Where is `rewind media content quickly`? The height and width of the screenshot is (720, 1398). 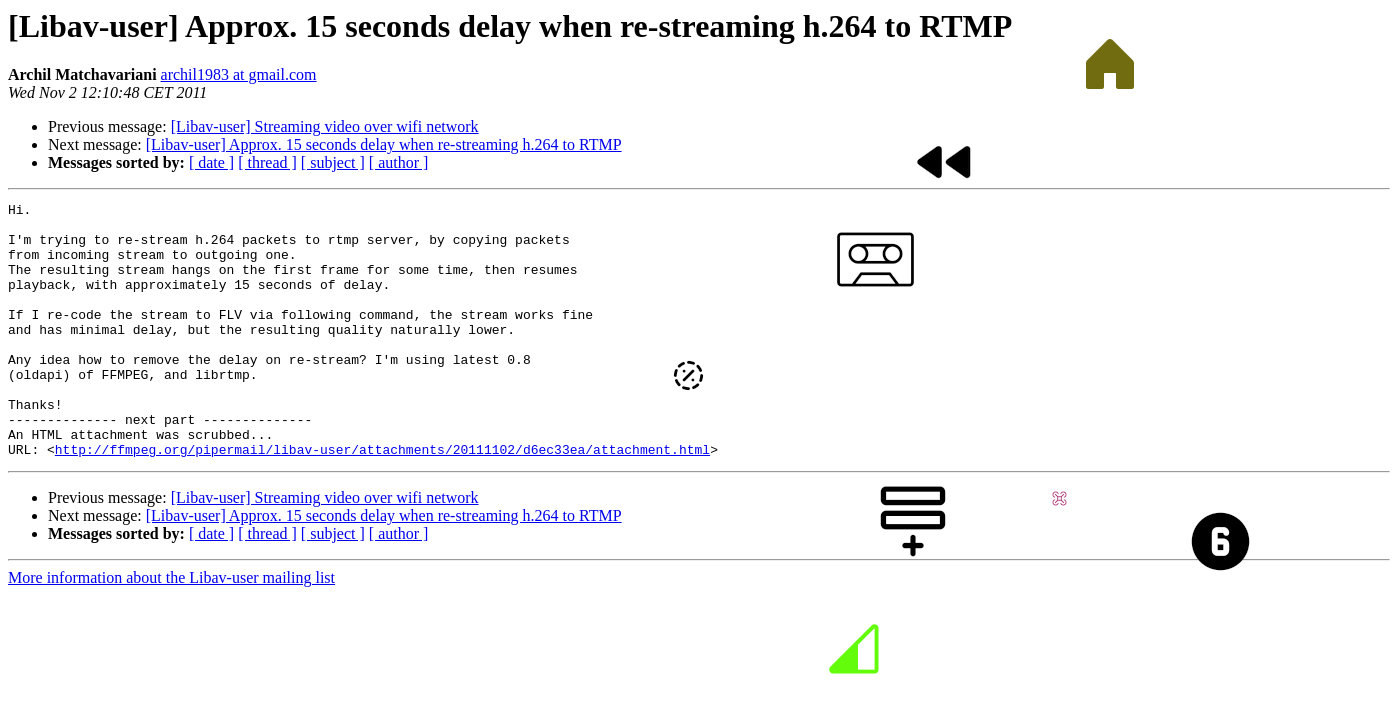 rewind media content quickly is located at coordinates (945, 162).